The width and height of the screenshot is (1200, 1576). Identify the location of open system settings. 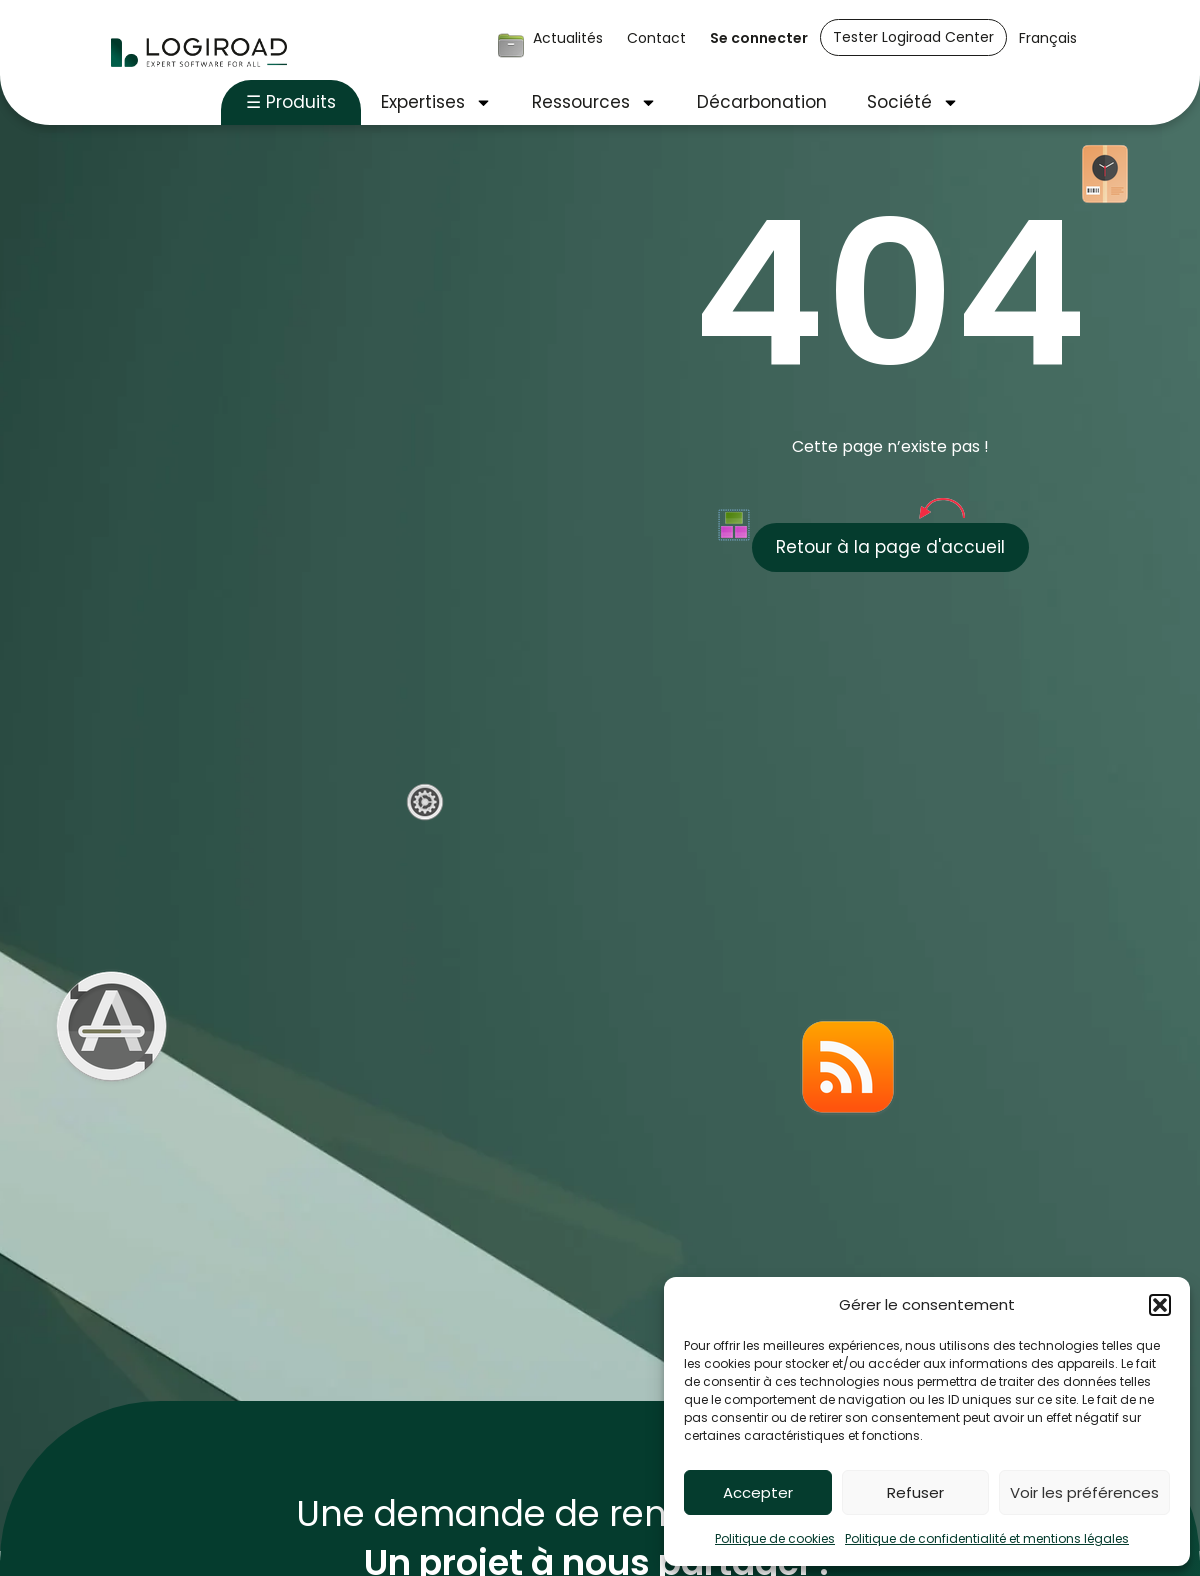
(425, 802).